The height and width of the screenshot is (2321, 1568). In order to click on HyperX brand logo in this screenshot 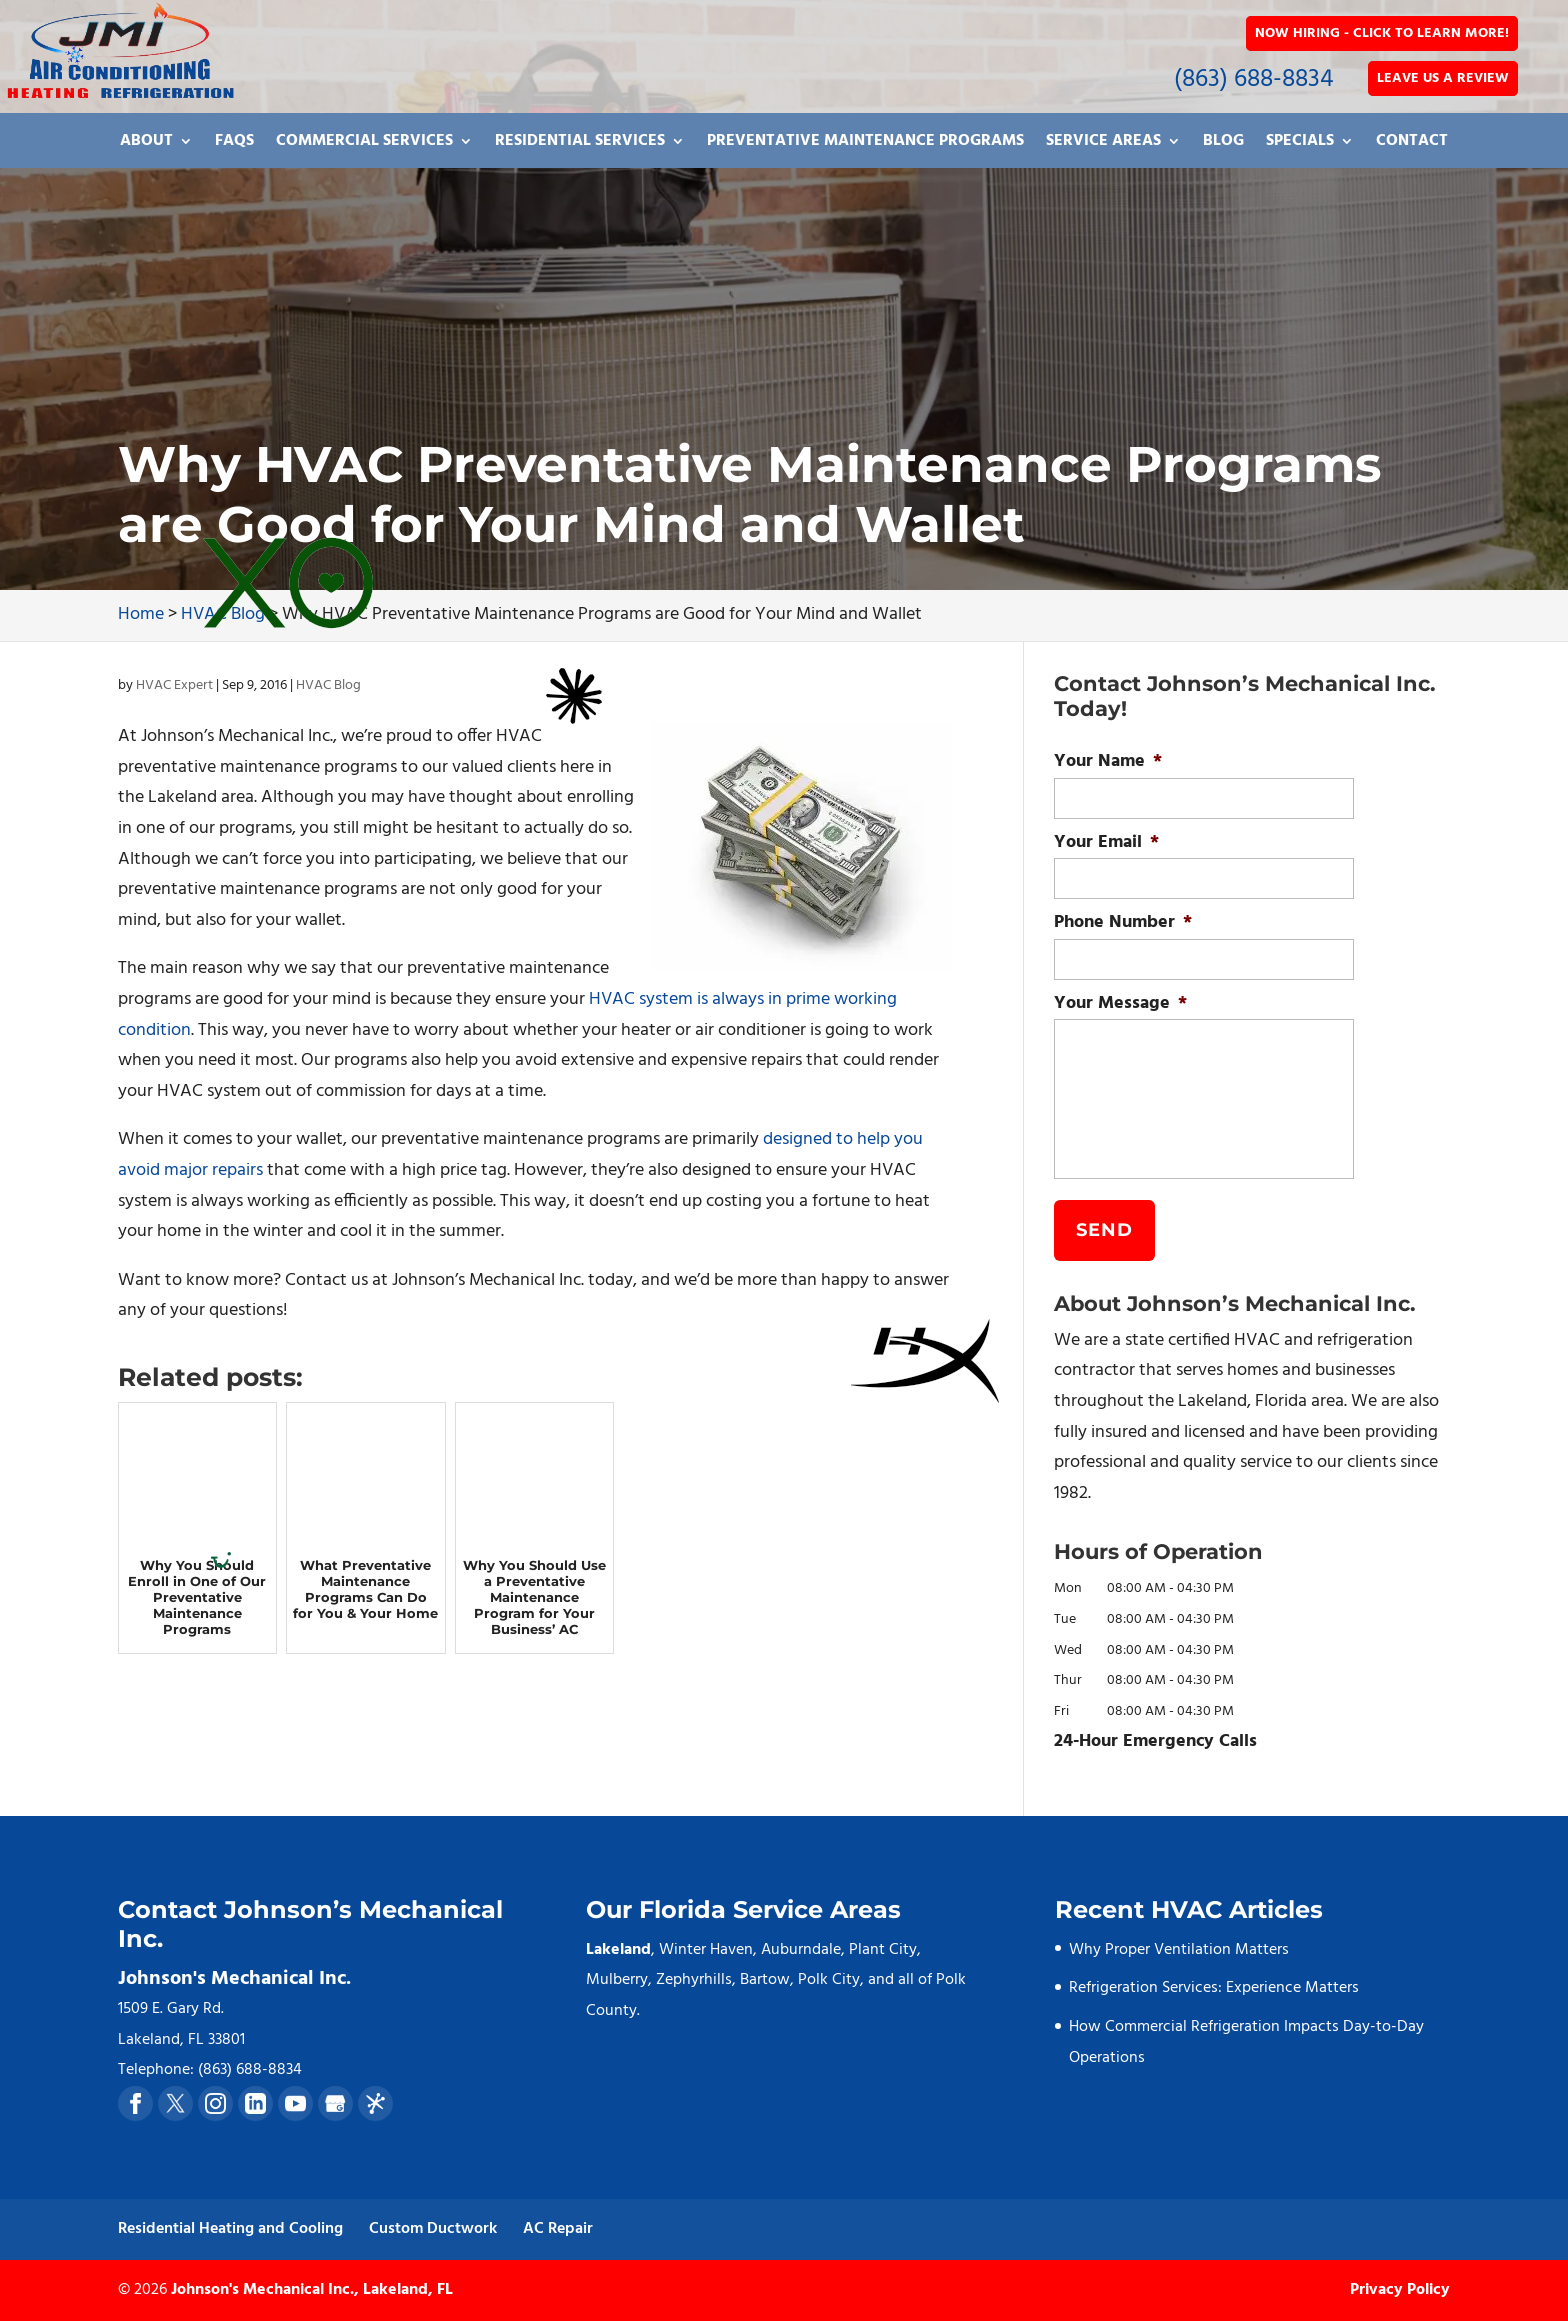, I will do `click(925, 1361)`.